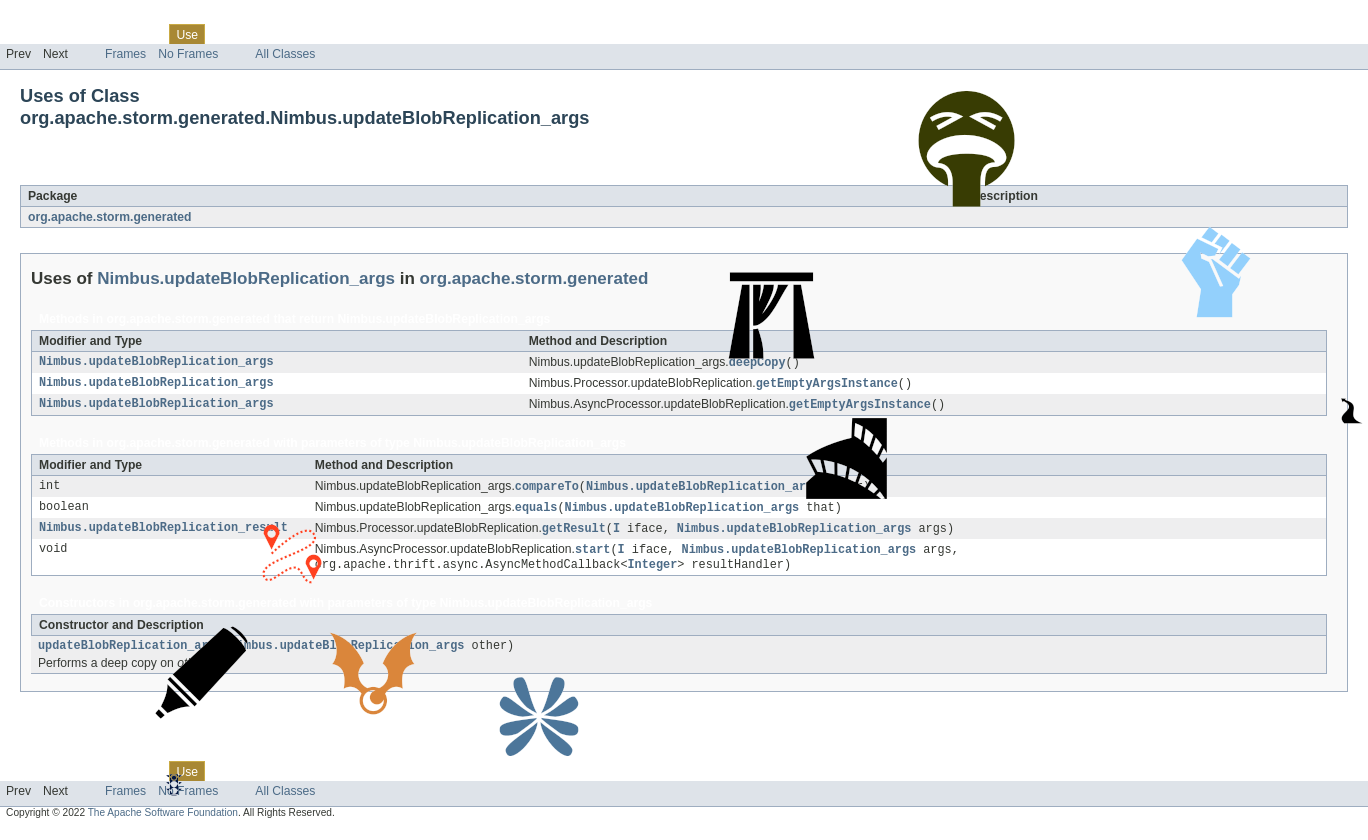 The width and height of the screenshot is (1368, 840). What do you see at coordinates (1216, 272) in the screenshot?
I see `indicates strength or power action in a game` at bounding box center [1216, 272].